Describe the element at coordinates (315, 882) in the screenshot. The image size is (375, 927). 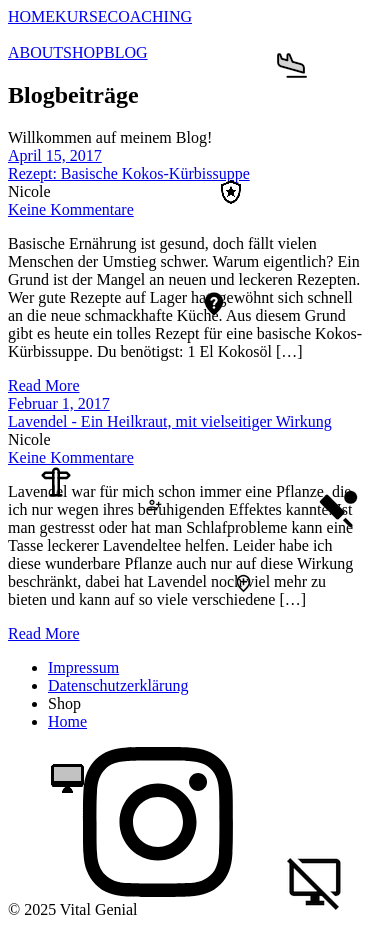
I see `desktop access is currently disabled` at that location.